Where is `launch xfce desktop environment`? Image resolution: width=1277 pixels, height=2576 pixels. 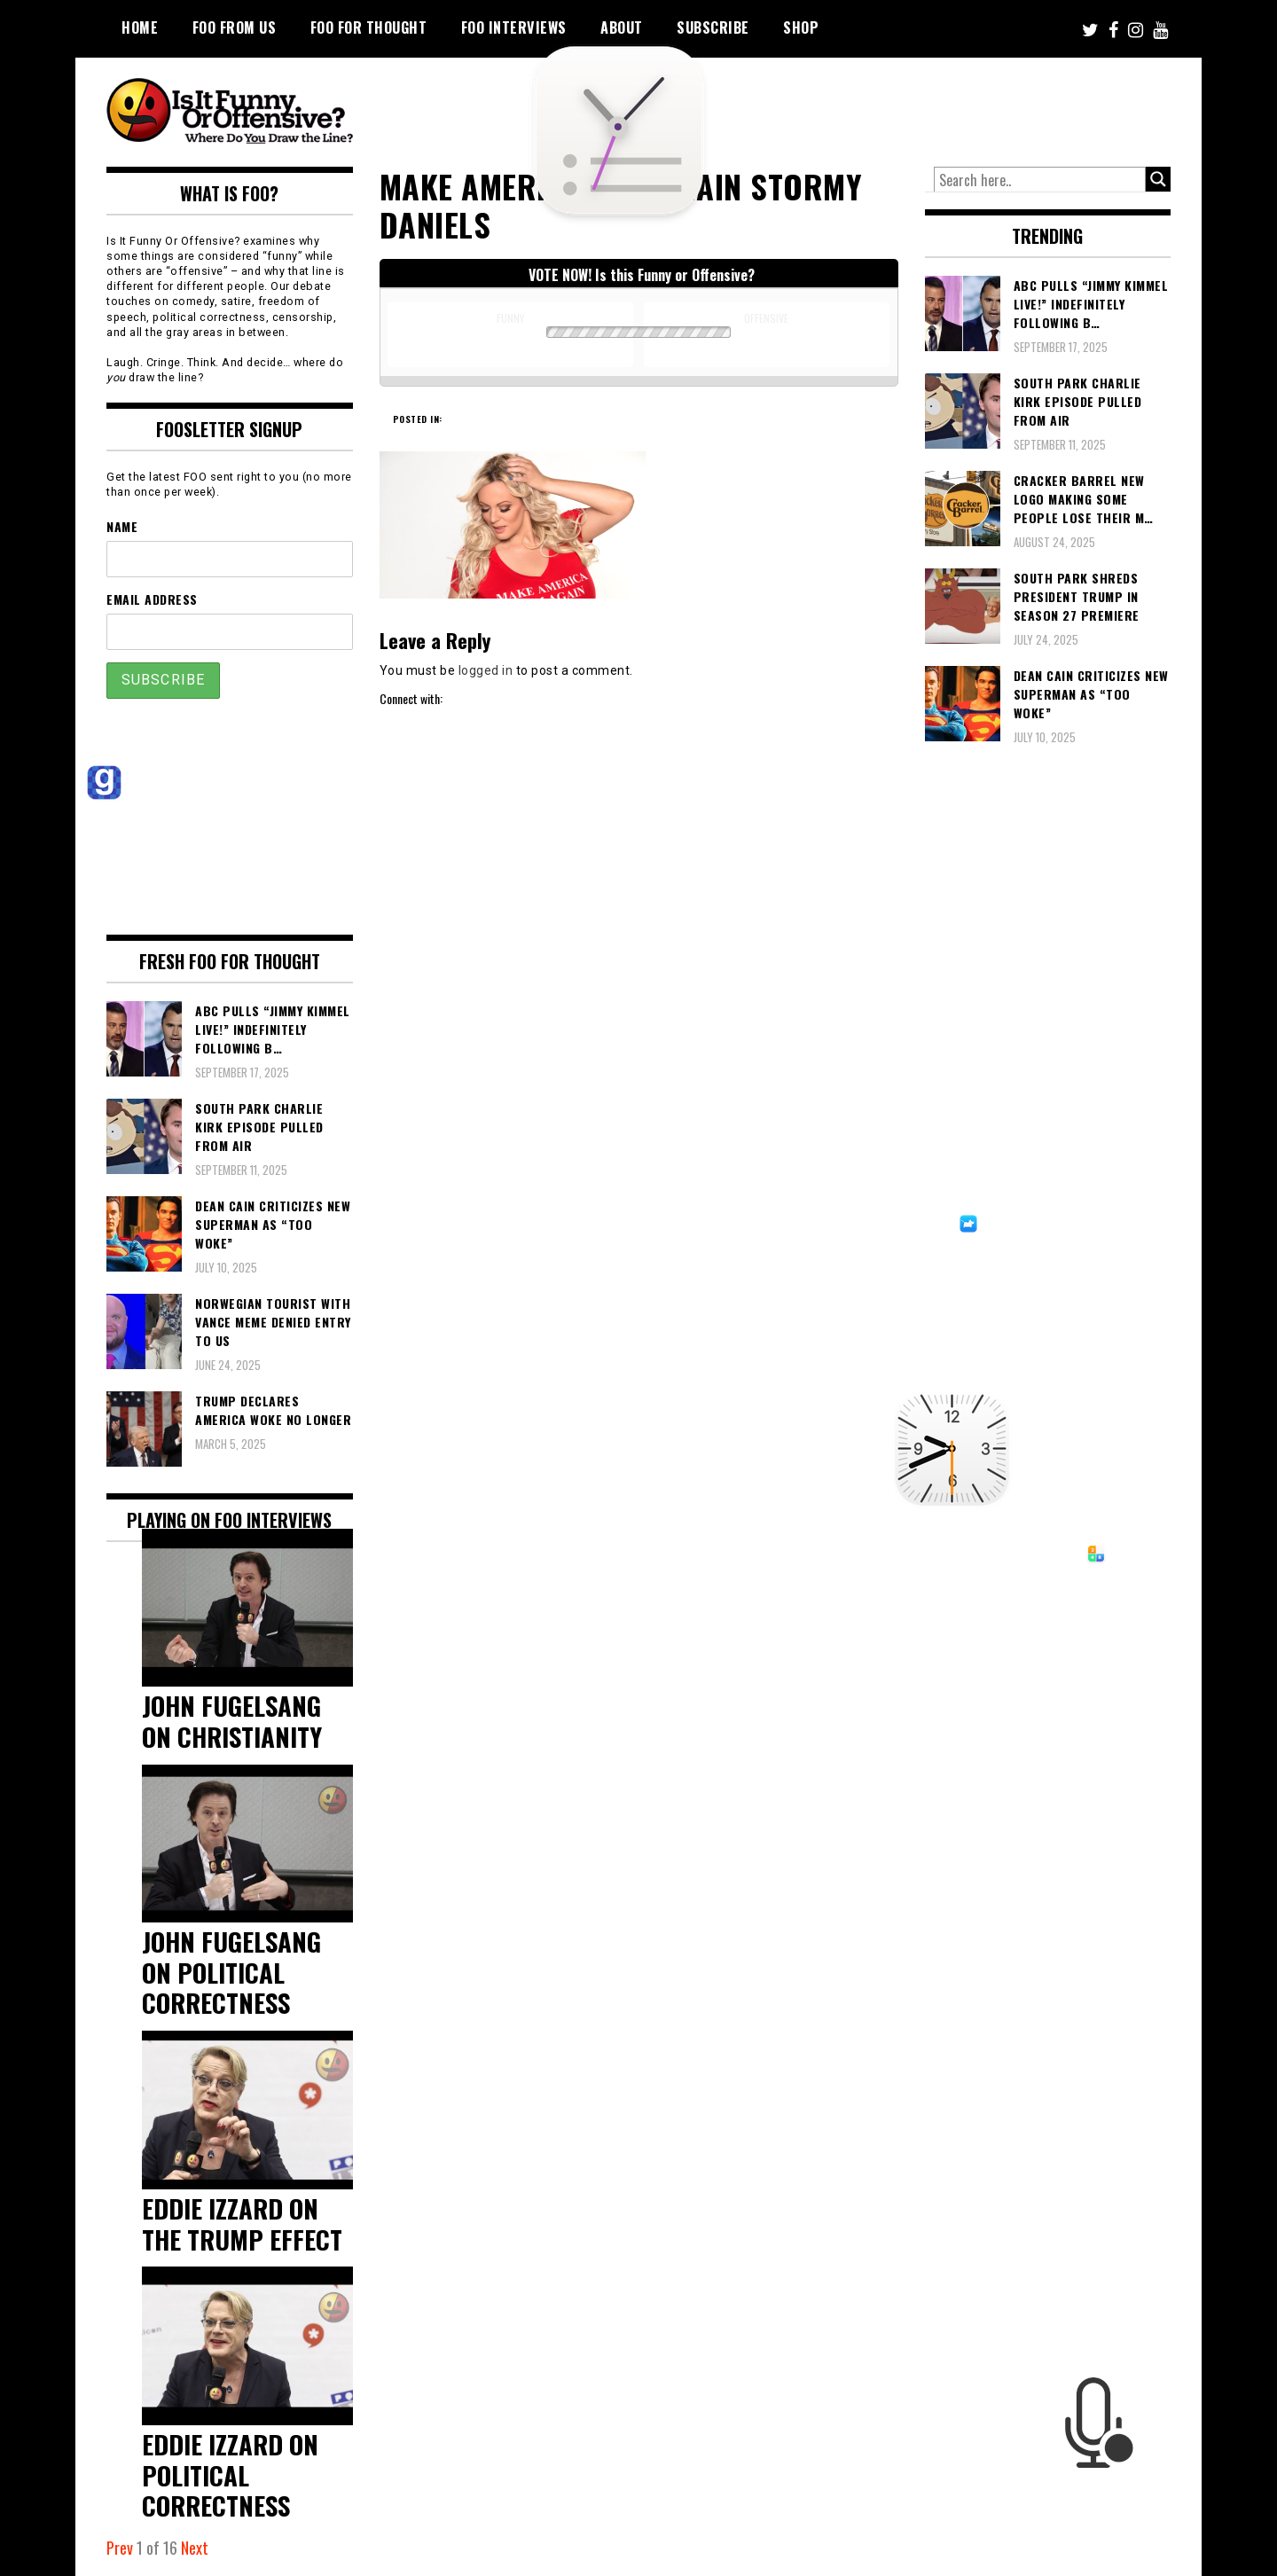
launch xfce desktop environment is located at coordinates (968, 1224).